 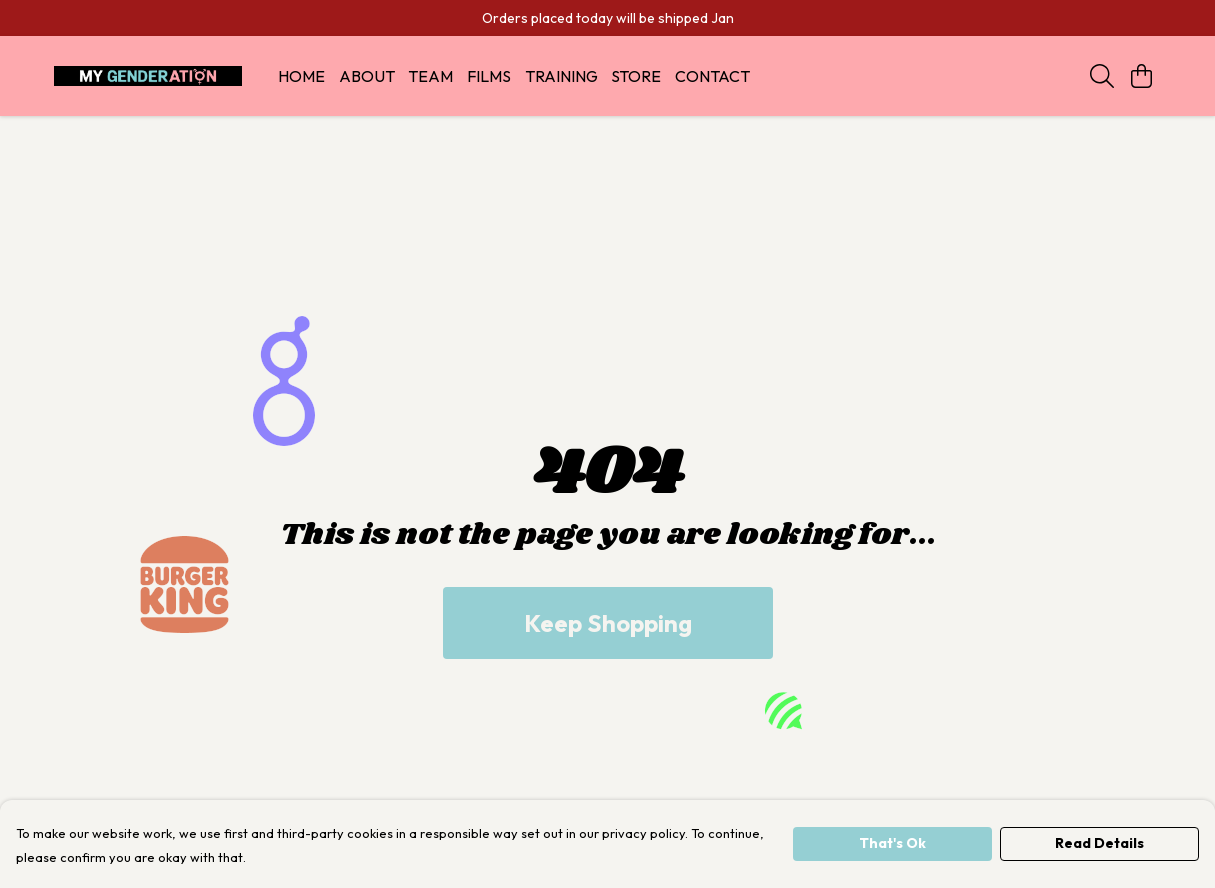 I want to click on open the Burger King app, so click(x=184, y=584).